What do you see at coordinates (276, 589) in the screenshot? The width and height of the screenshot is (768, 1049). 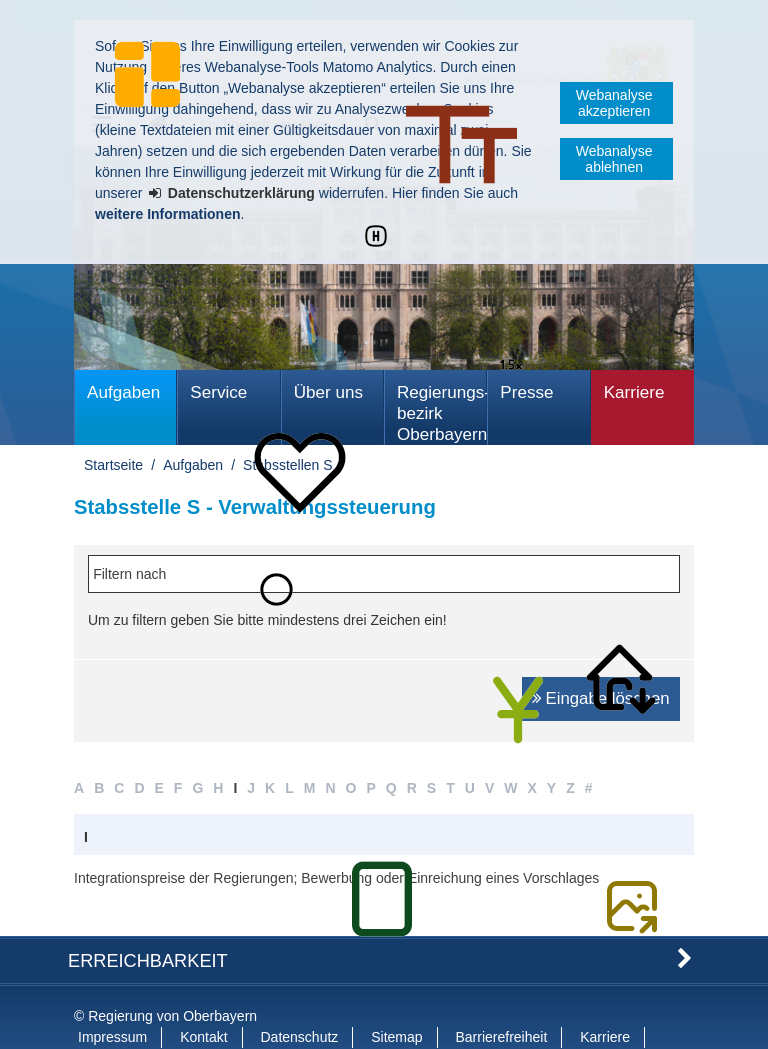 I see `indicates dry clean only care instruction` at bounding box center [276, 589].